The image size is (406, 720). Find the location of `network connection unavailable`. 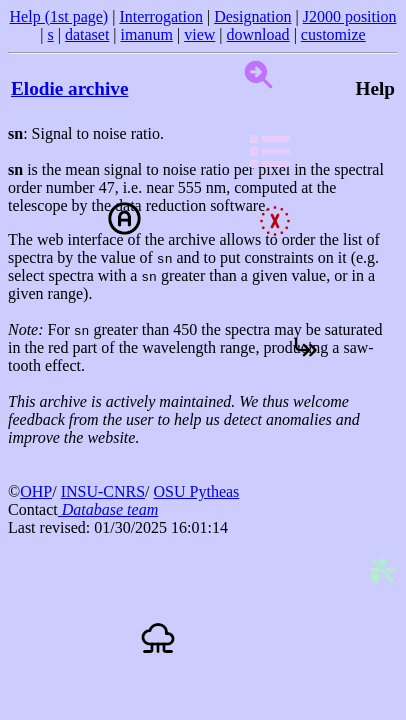

network connection unavailable is located at coordinates (382, 570).